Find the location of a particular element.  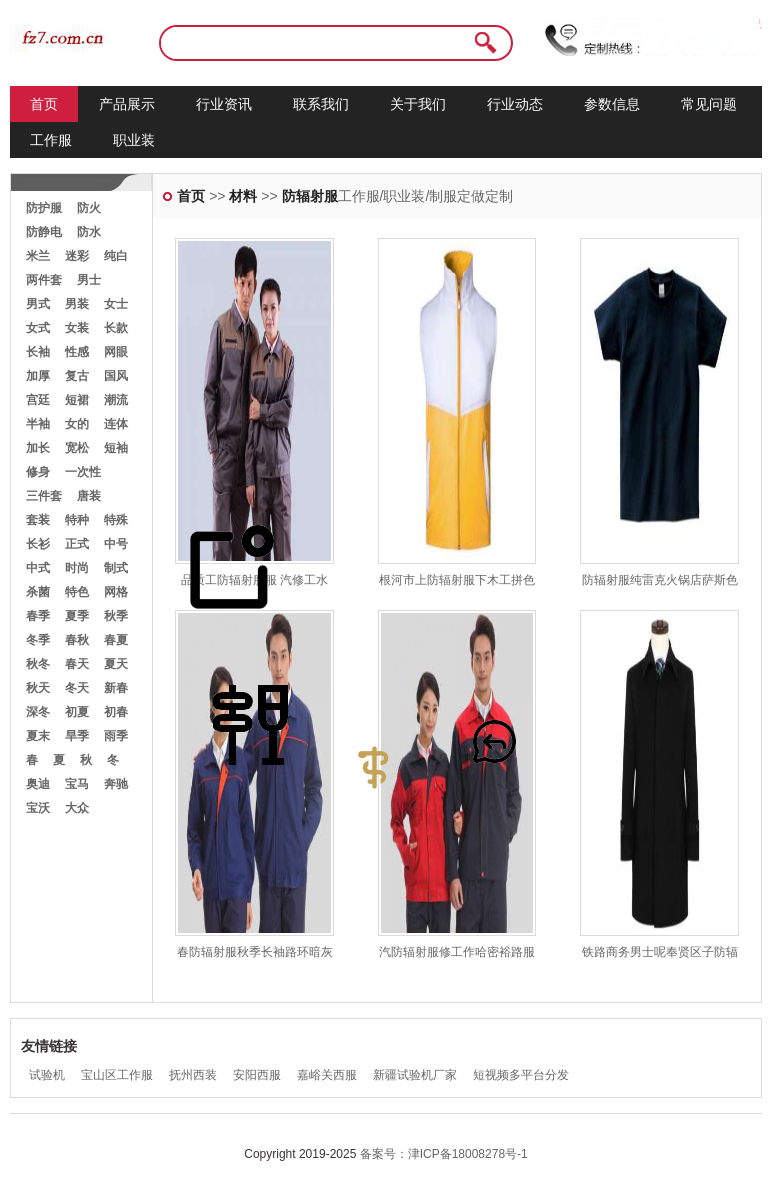

view notifications is located at coordinates (230, 568).